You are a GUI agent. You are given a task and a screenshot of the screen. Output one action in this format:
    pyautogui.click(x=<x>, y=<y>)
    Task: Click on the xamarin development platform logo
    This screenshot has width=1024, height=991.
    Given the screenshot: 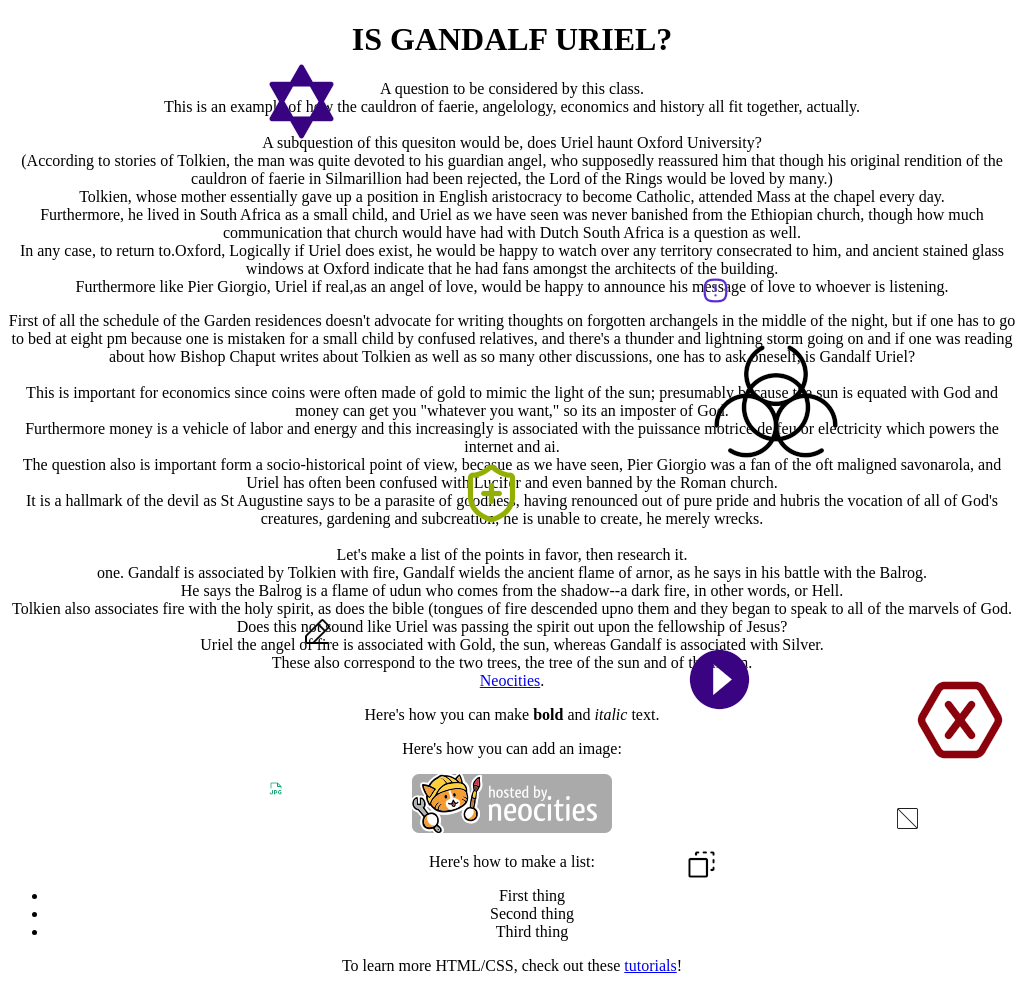 What is the action you would take?
    pyautogui.click(x=960, y=720)
    